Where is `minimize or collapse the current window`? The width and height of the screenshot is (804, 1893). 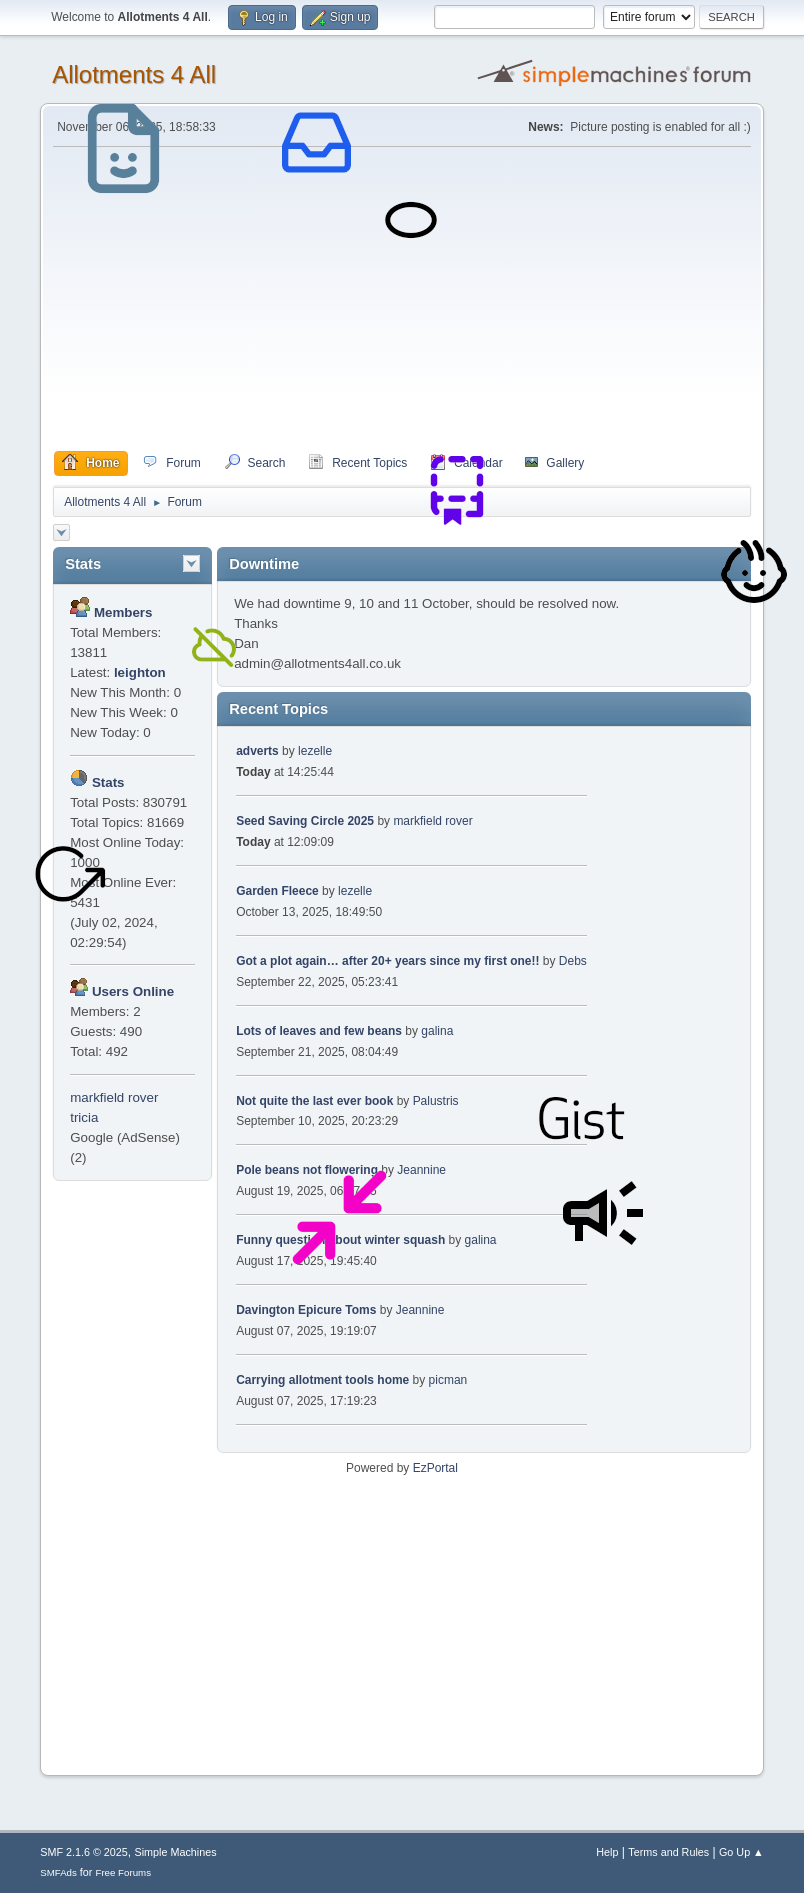 minimize or collapse the current window is located at coordinates (339, 1217).